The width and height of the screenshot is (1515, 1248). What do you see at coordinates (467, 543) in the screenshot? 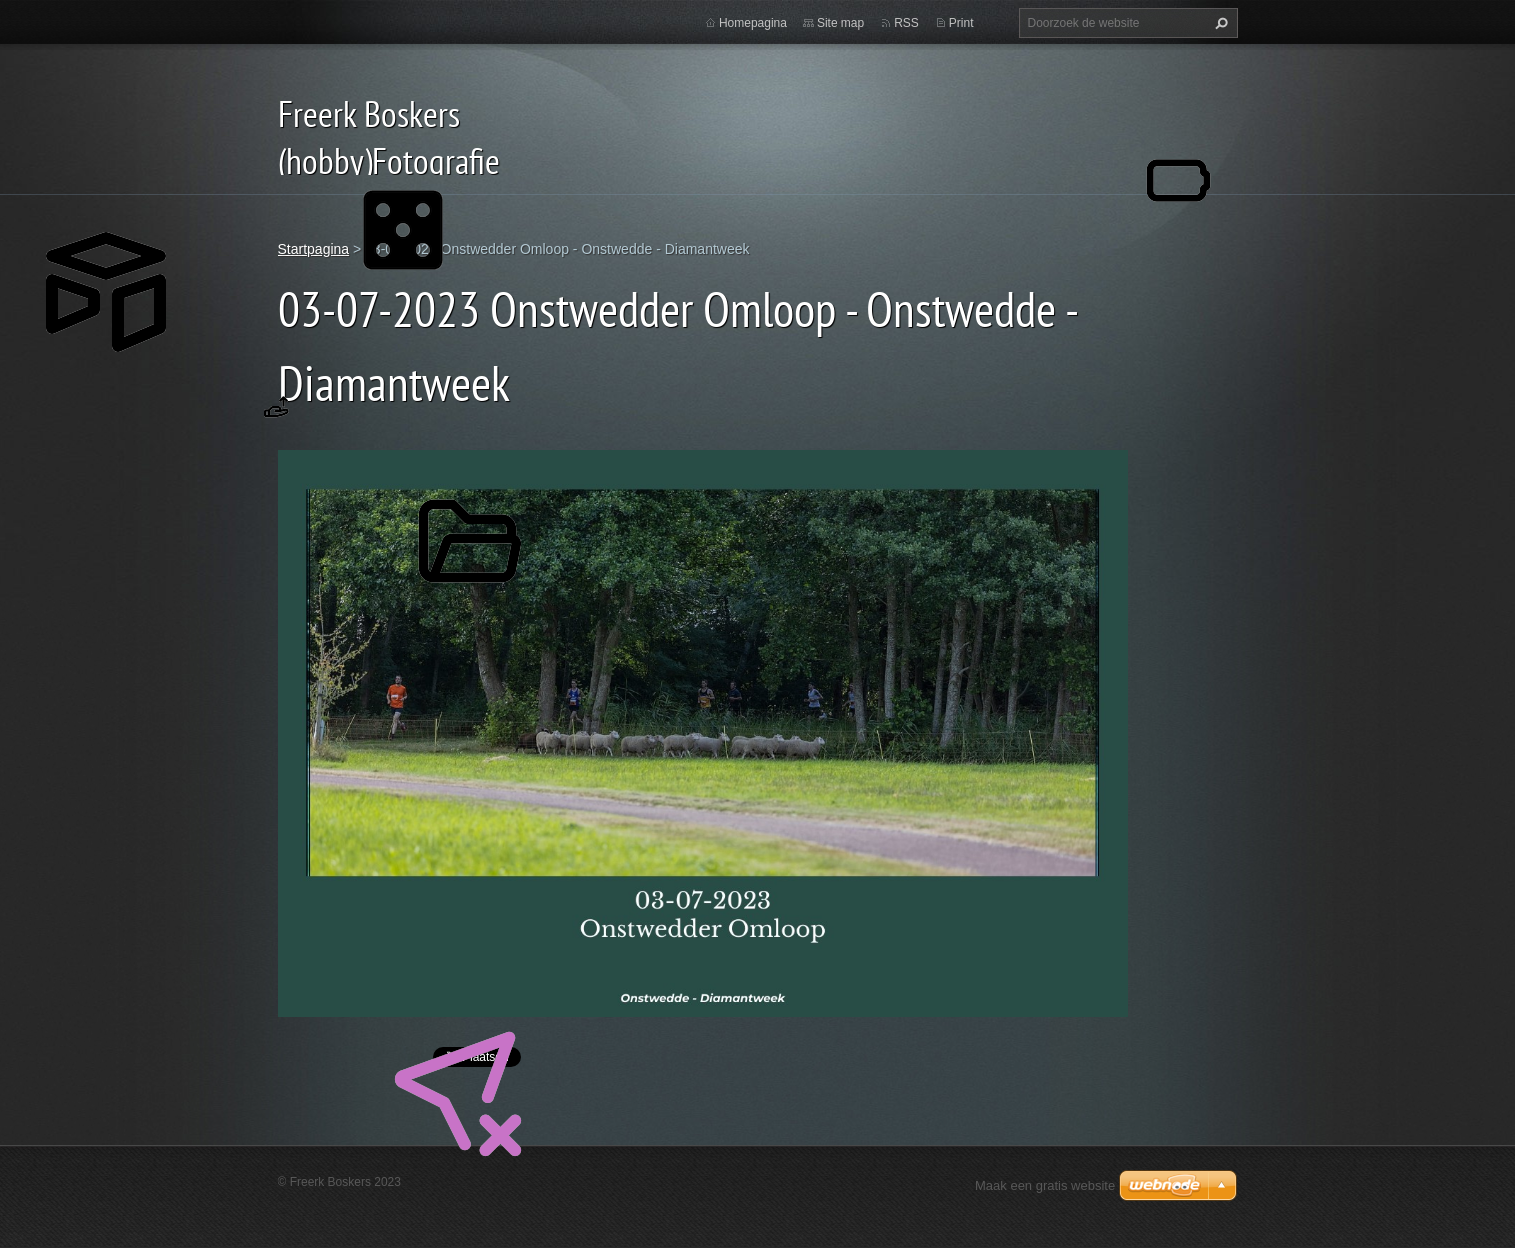
I see `open folder to view contents` at bounding box center [467, 543].